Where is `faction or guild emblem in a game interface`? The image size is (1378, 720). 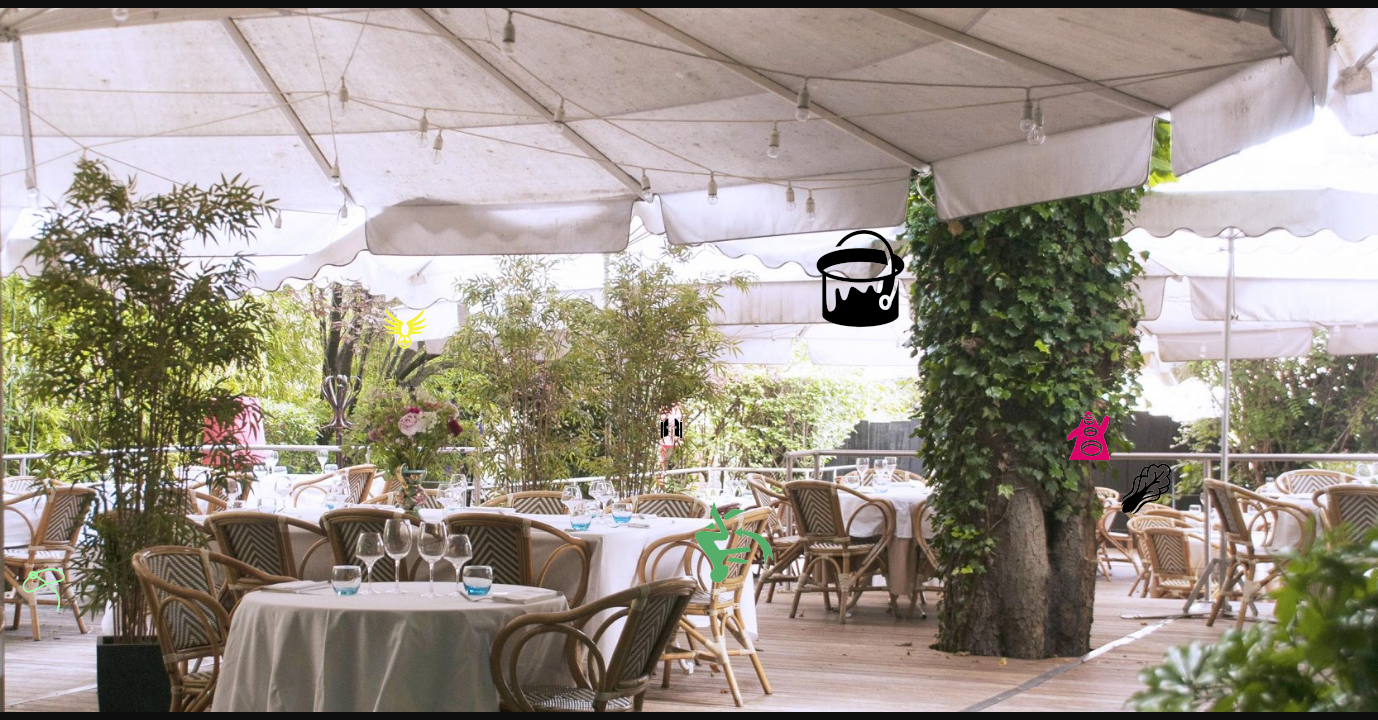
faction or guild emblem in a game interface is located at coordinates (405, 329).